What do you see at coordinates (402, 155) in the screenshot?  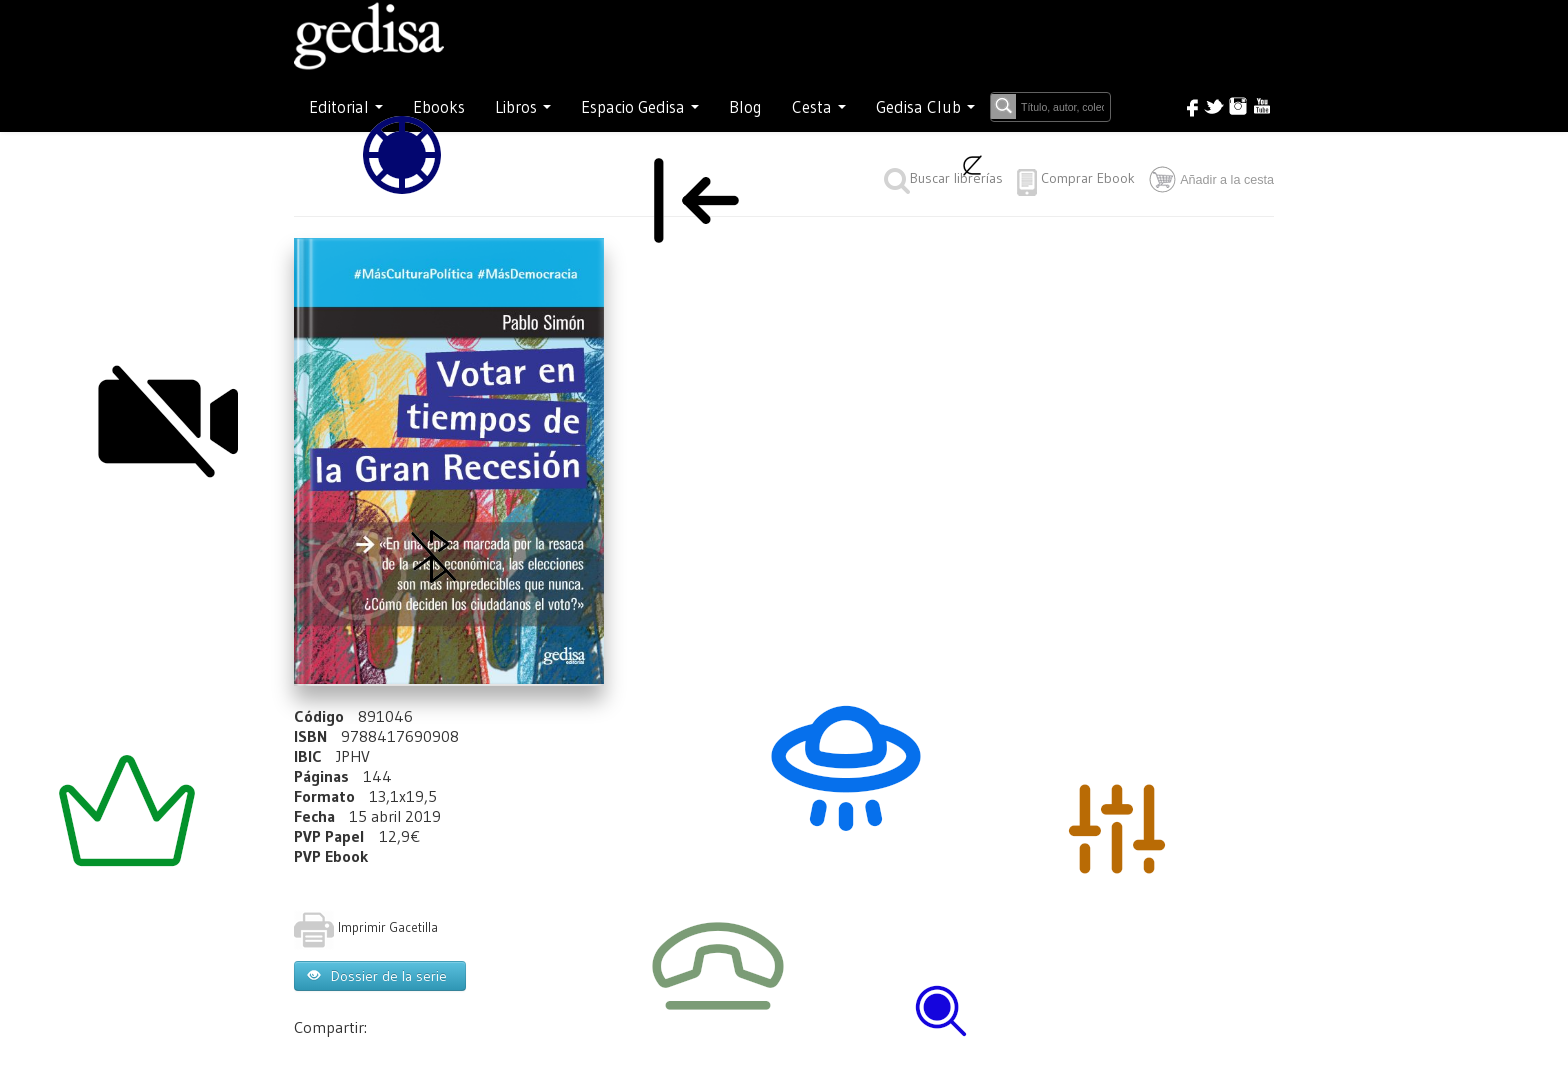 I see `access casino or gambling games` at bounding box center [402, 155].